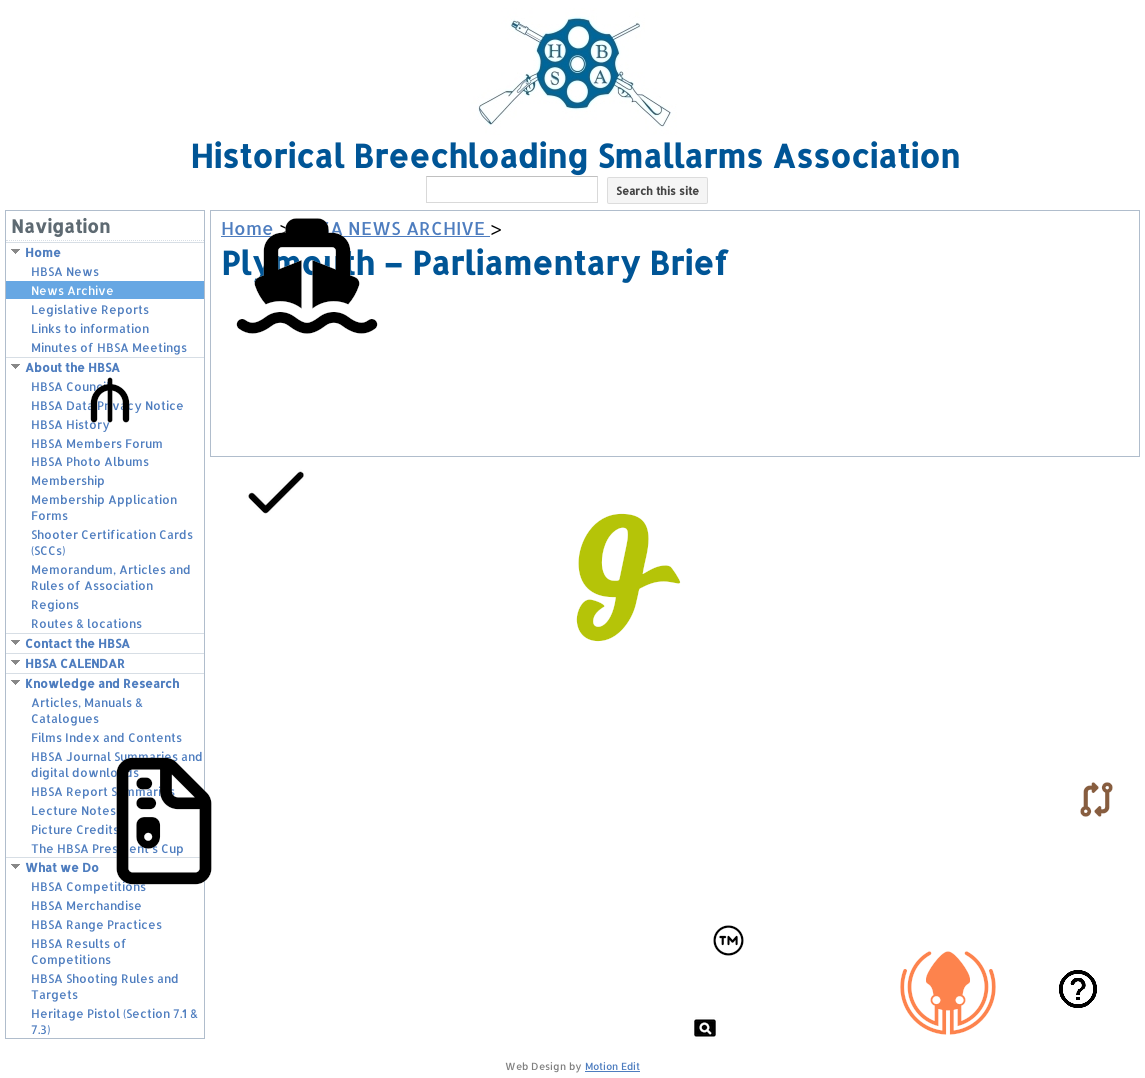 The height and width of the screenshot is (1078, 1145). What do you see at coordinates (1096, 799) in the screenshot?
I see `compare code versions or branches` at bounding box center [1096, 799].